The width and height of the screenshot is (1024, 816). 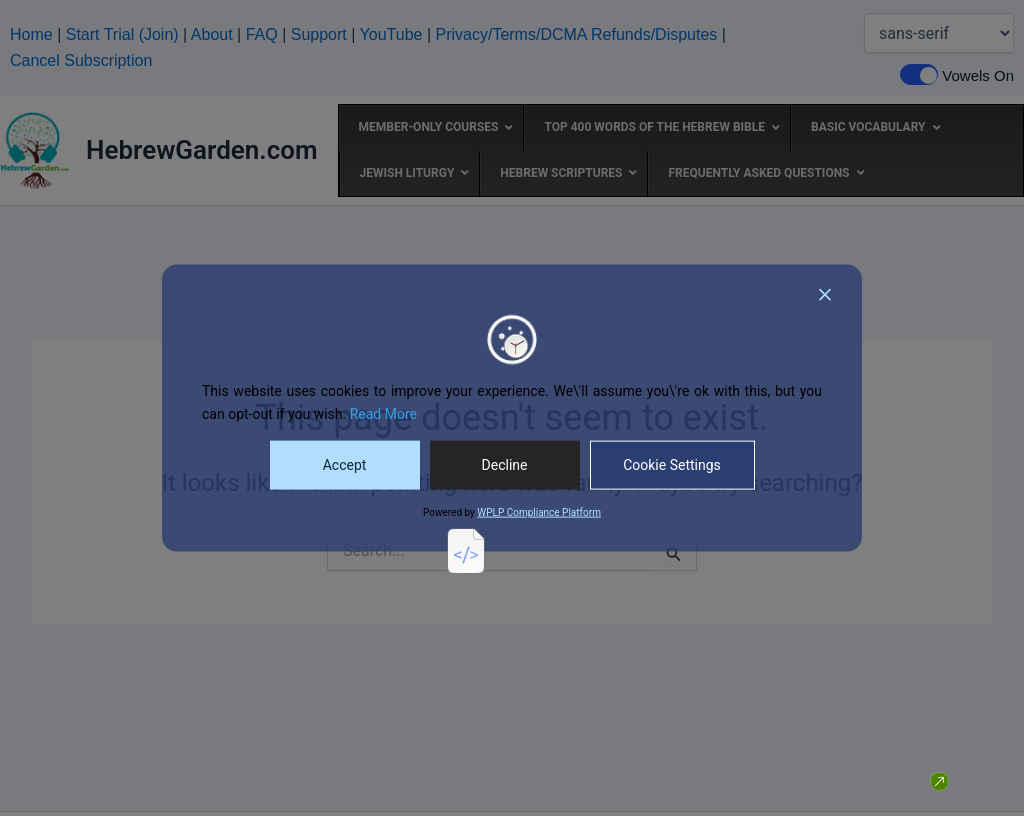 What do you see at coordinates (939, 781) in the screenshot?
I see `indicates a symbolic link or shortcut to another file` at bounding box center [939, 781].